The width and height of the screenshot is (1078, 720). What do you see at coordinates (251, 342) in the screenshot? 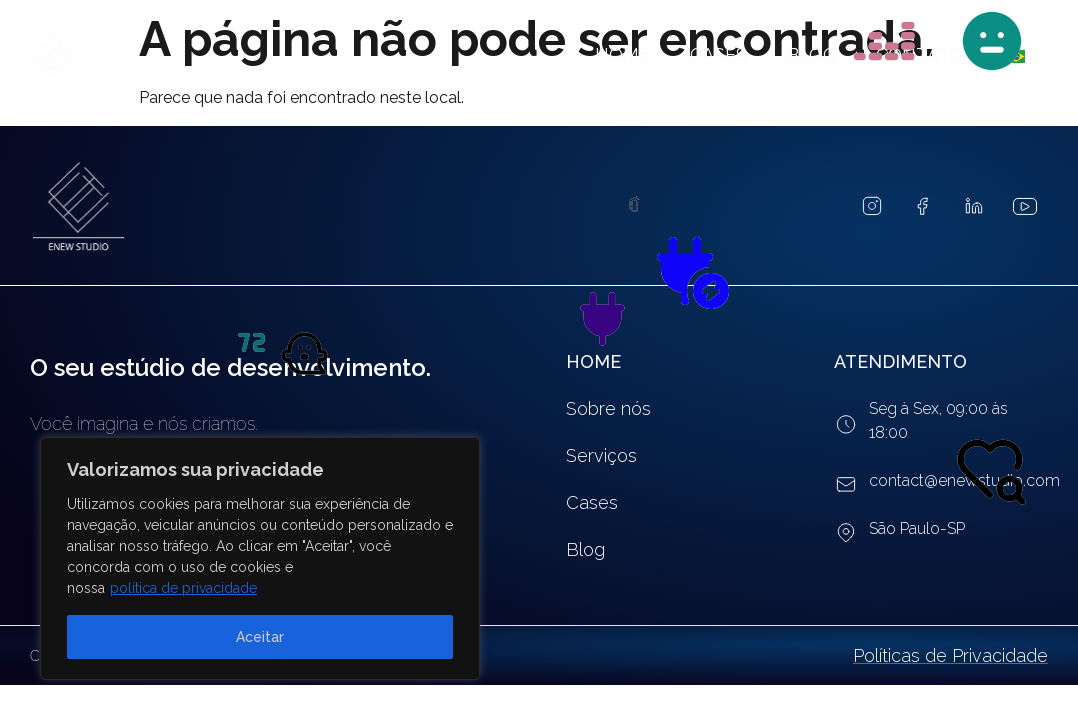
I see `indicates item number 72 in a list or sequence` at bounding box center [251, 342].